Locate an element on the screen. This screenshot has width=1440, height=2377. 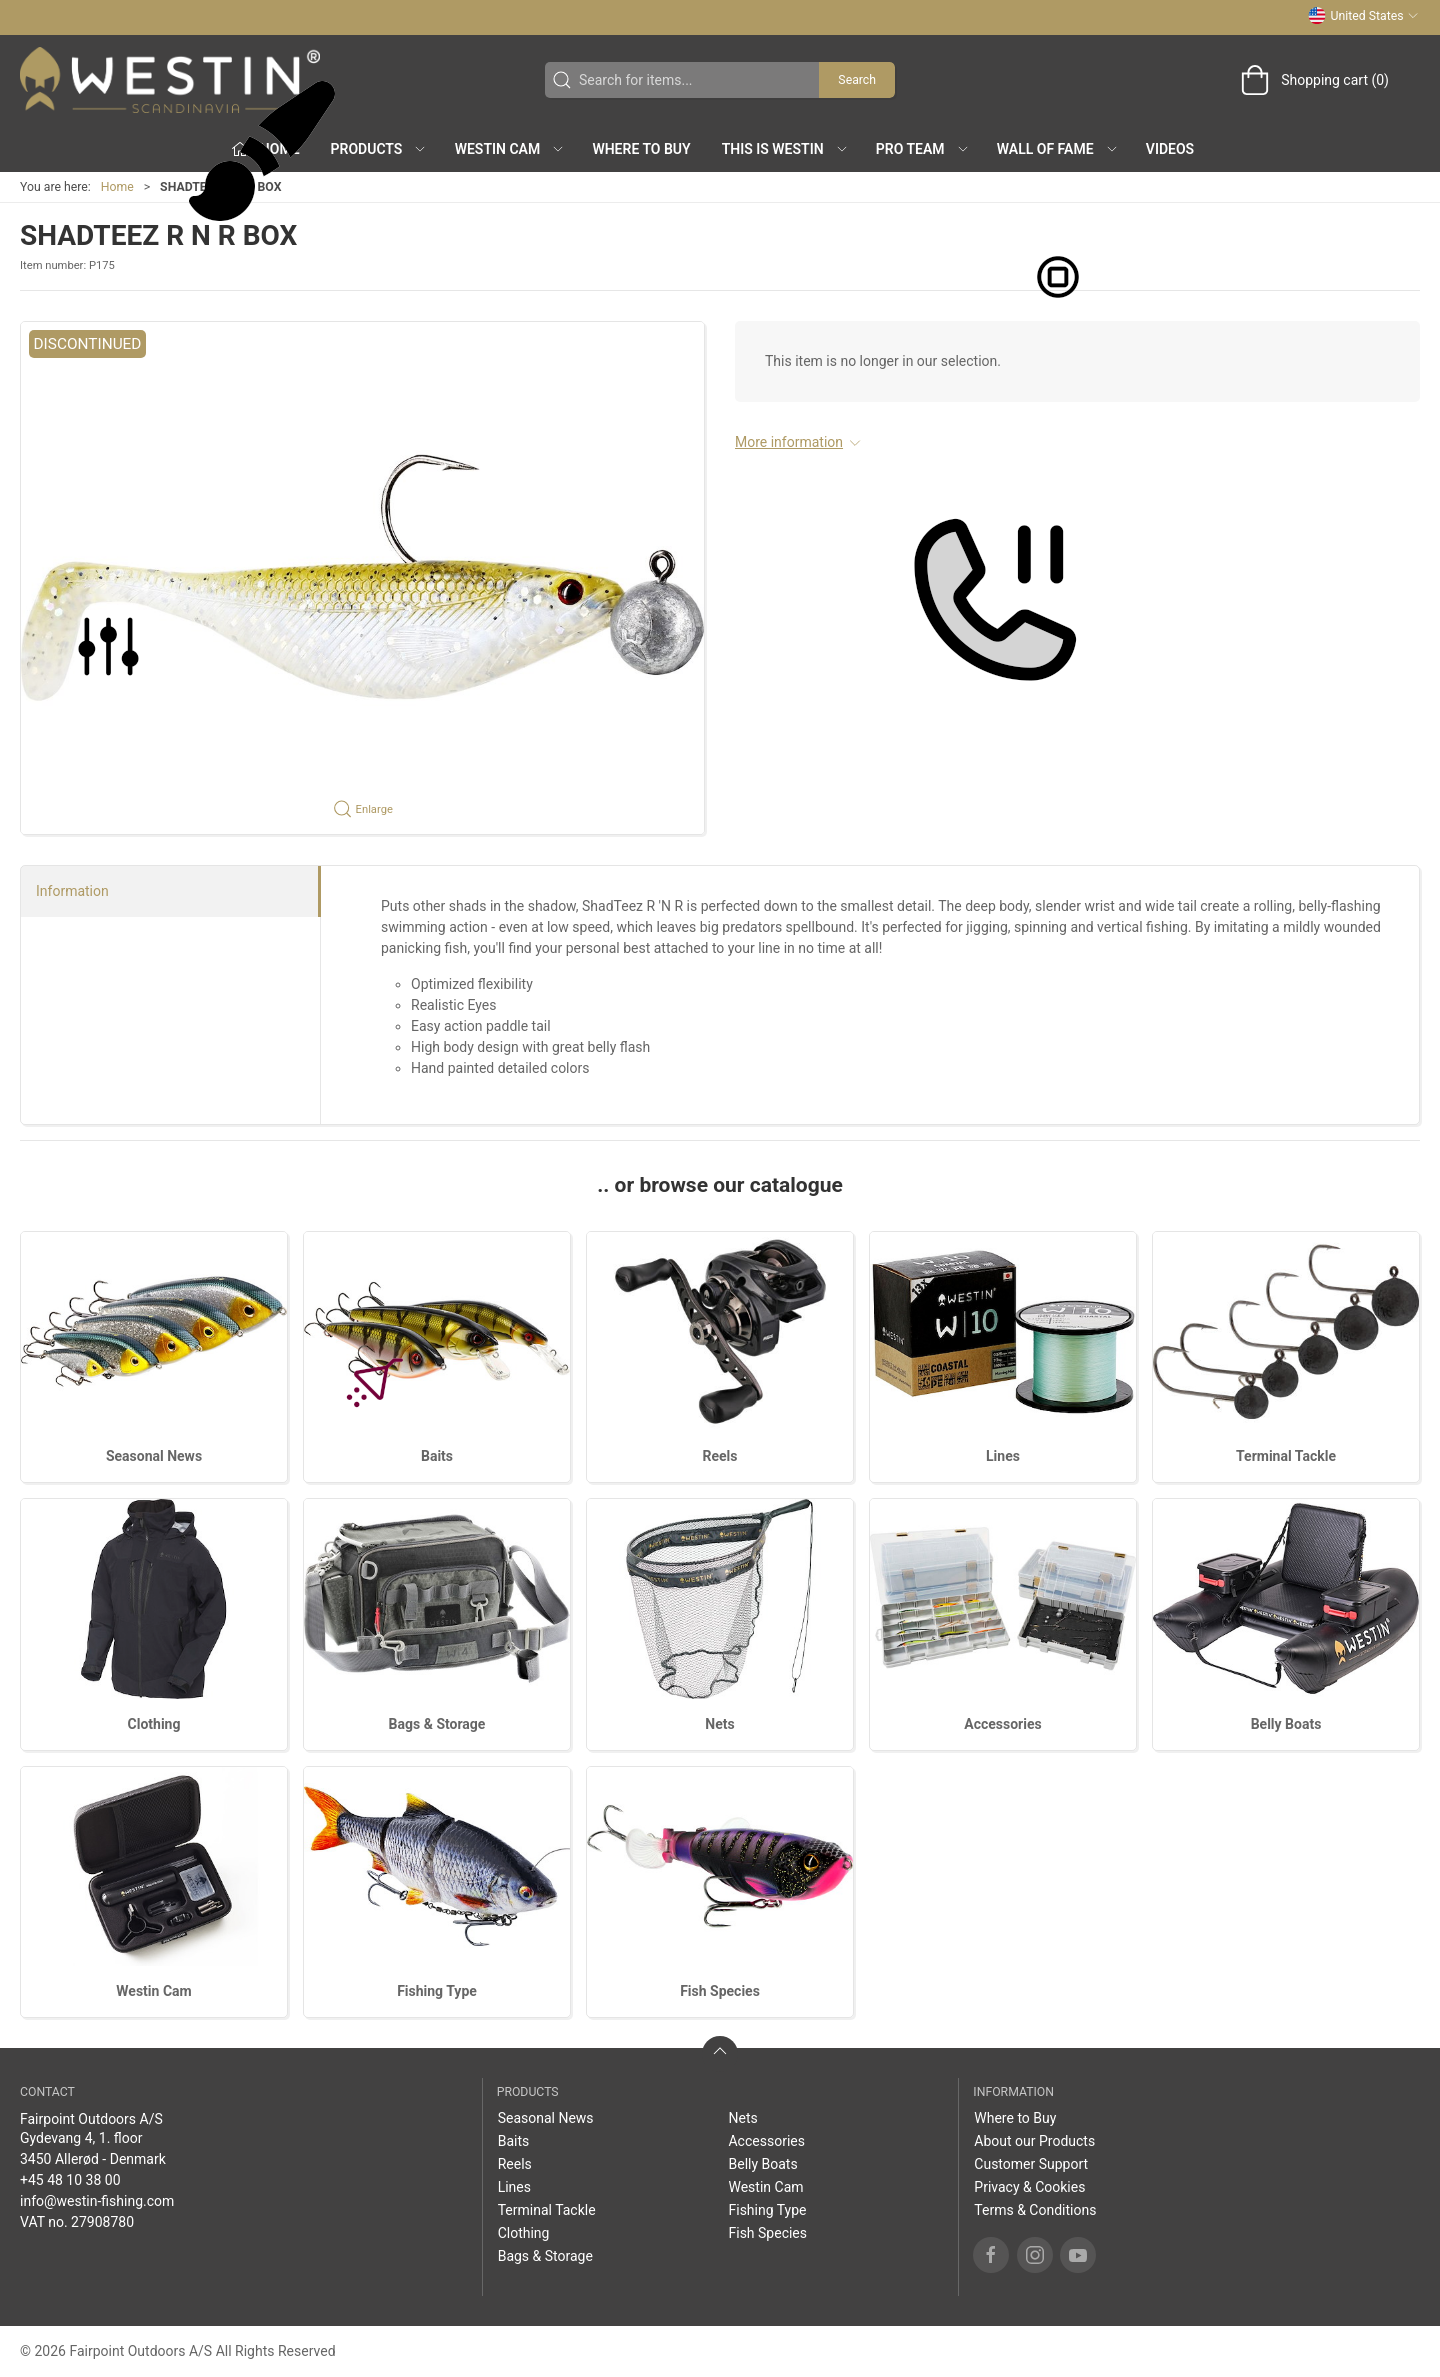
access bathroom or shower facilities is located at coordinates (374, 1380).